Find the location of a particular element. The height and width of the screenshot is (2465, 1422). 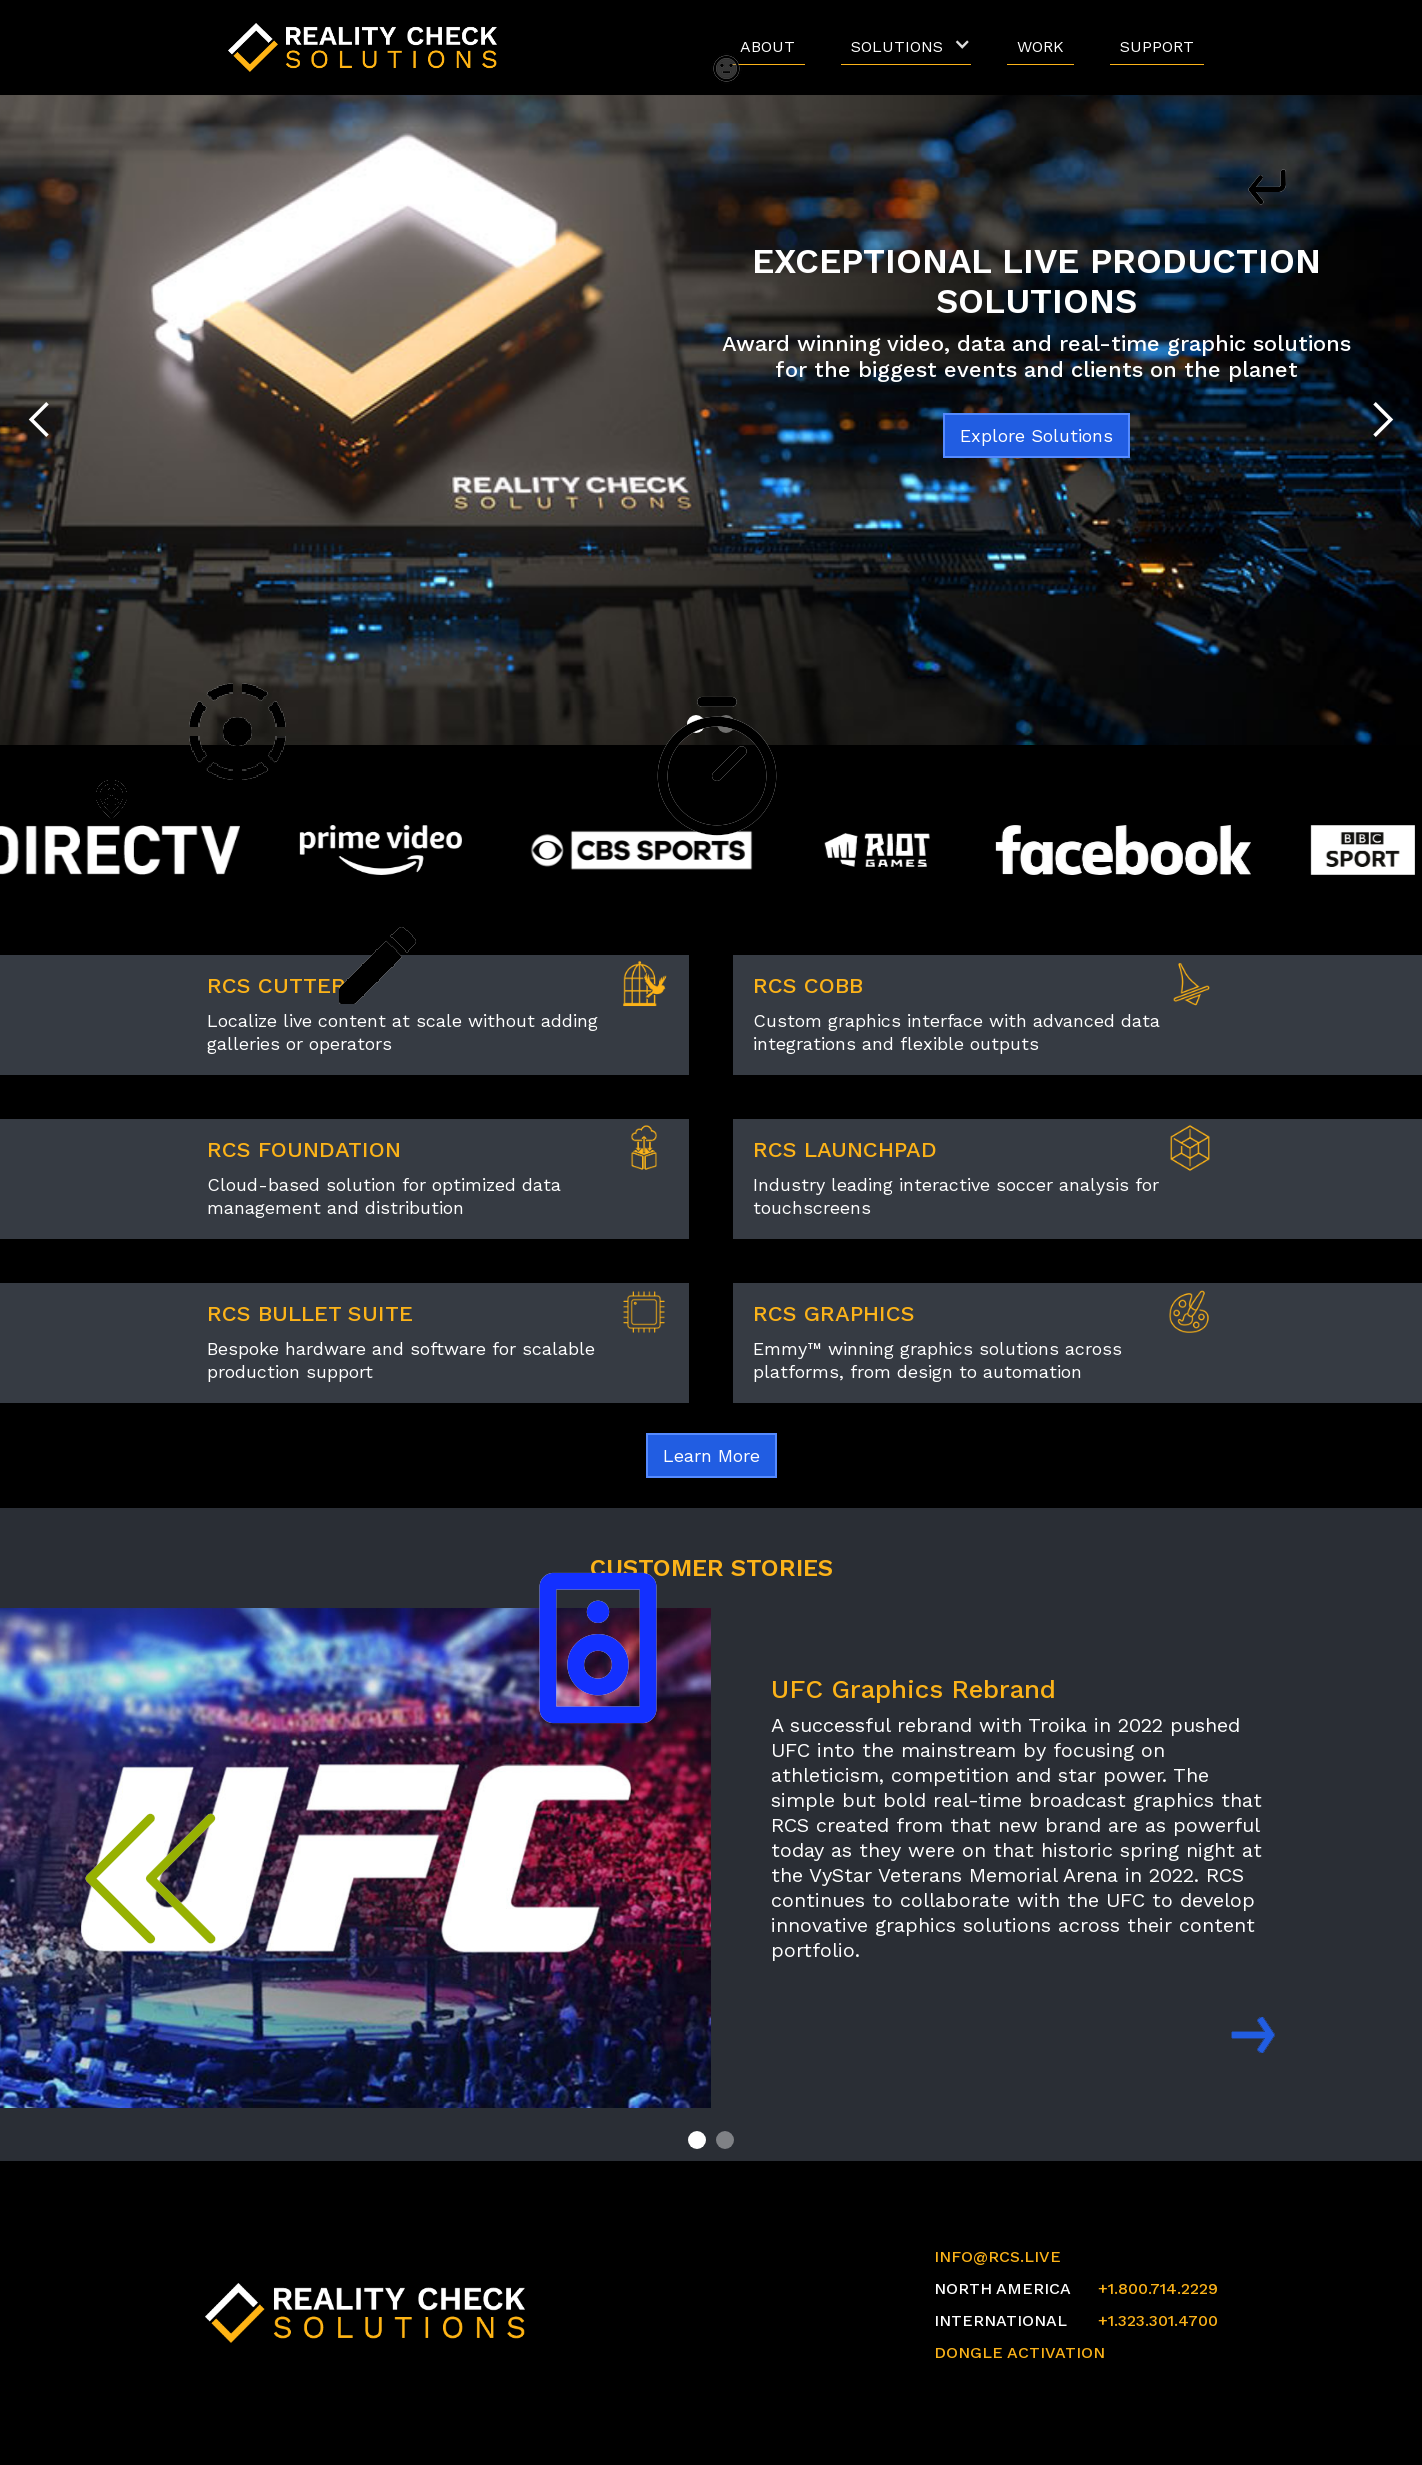

set a countdown timer is located at coordinates (717, 771).